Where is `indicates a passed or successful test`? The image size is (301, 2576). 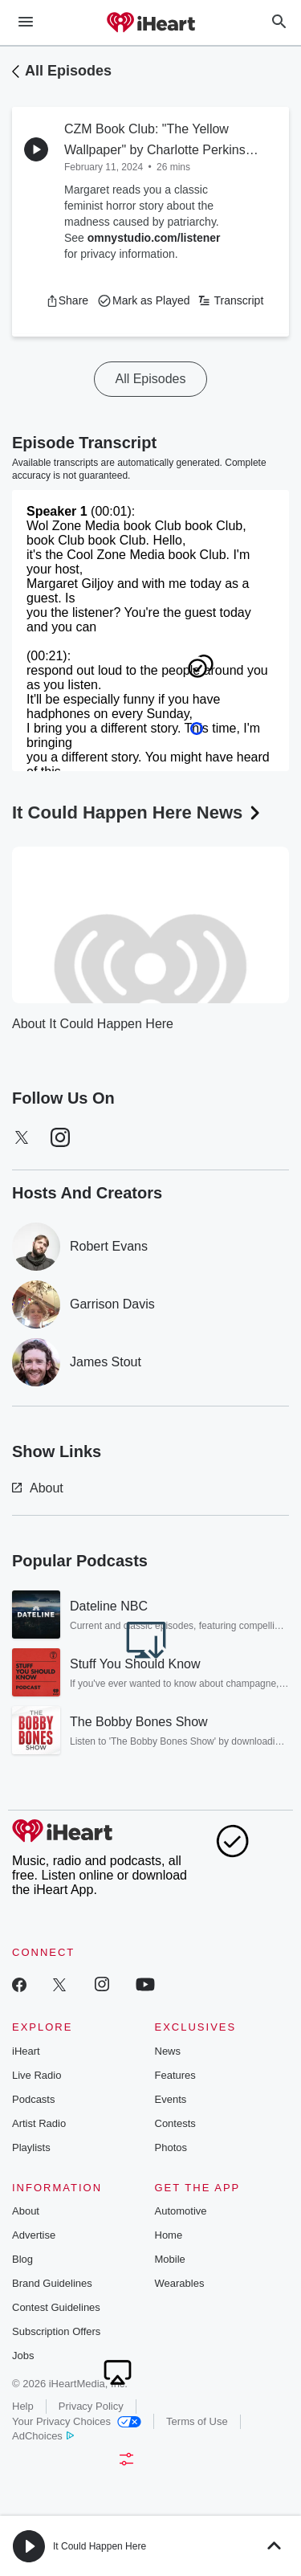 indicates a passed or successful test is located at coordinates (233, 1841).